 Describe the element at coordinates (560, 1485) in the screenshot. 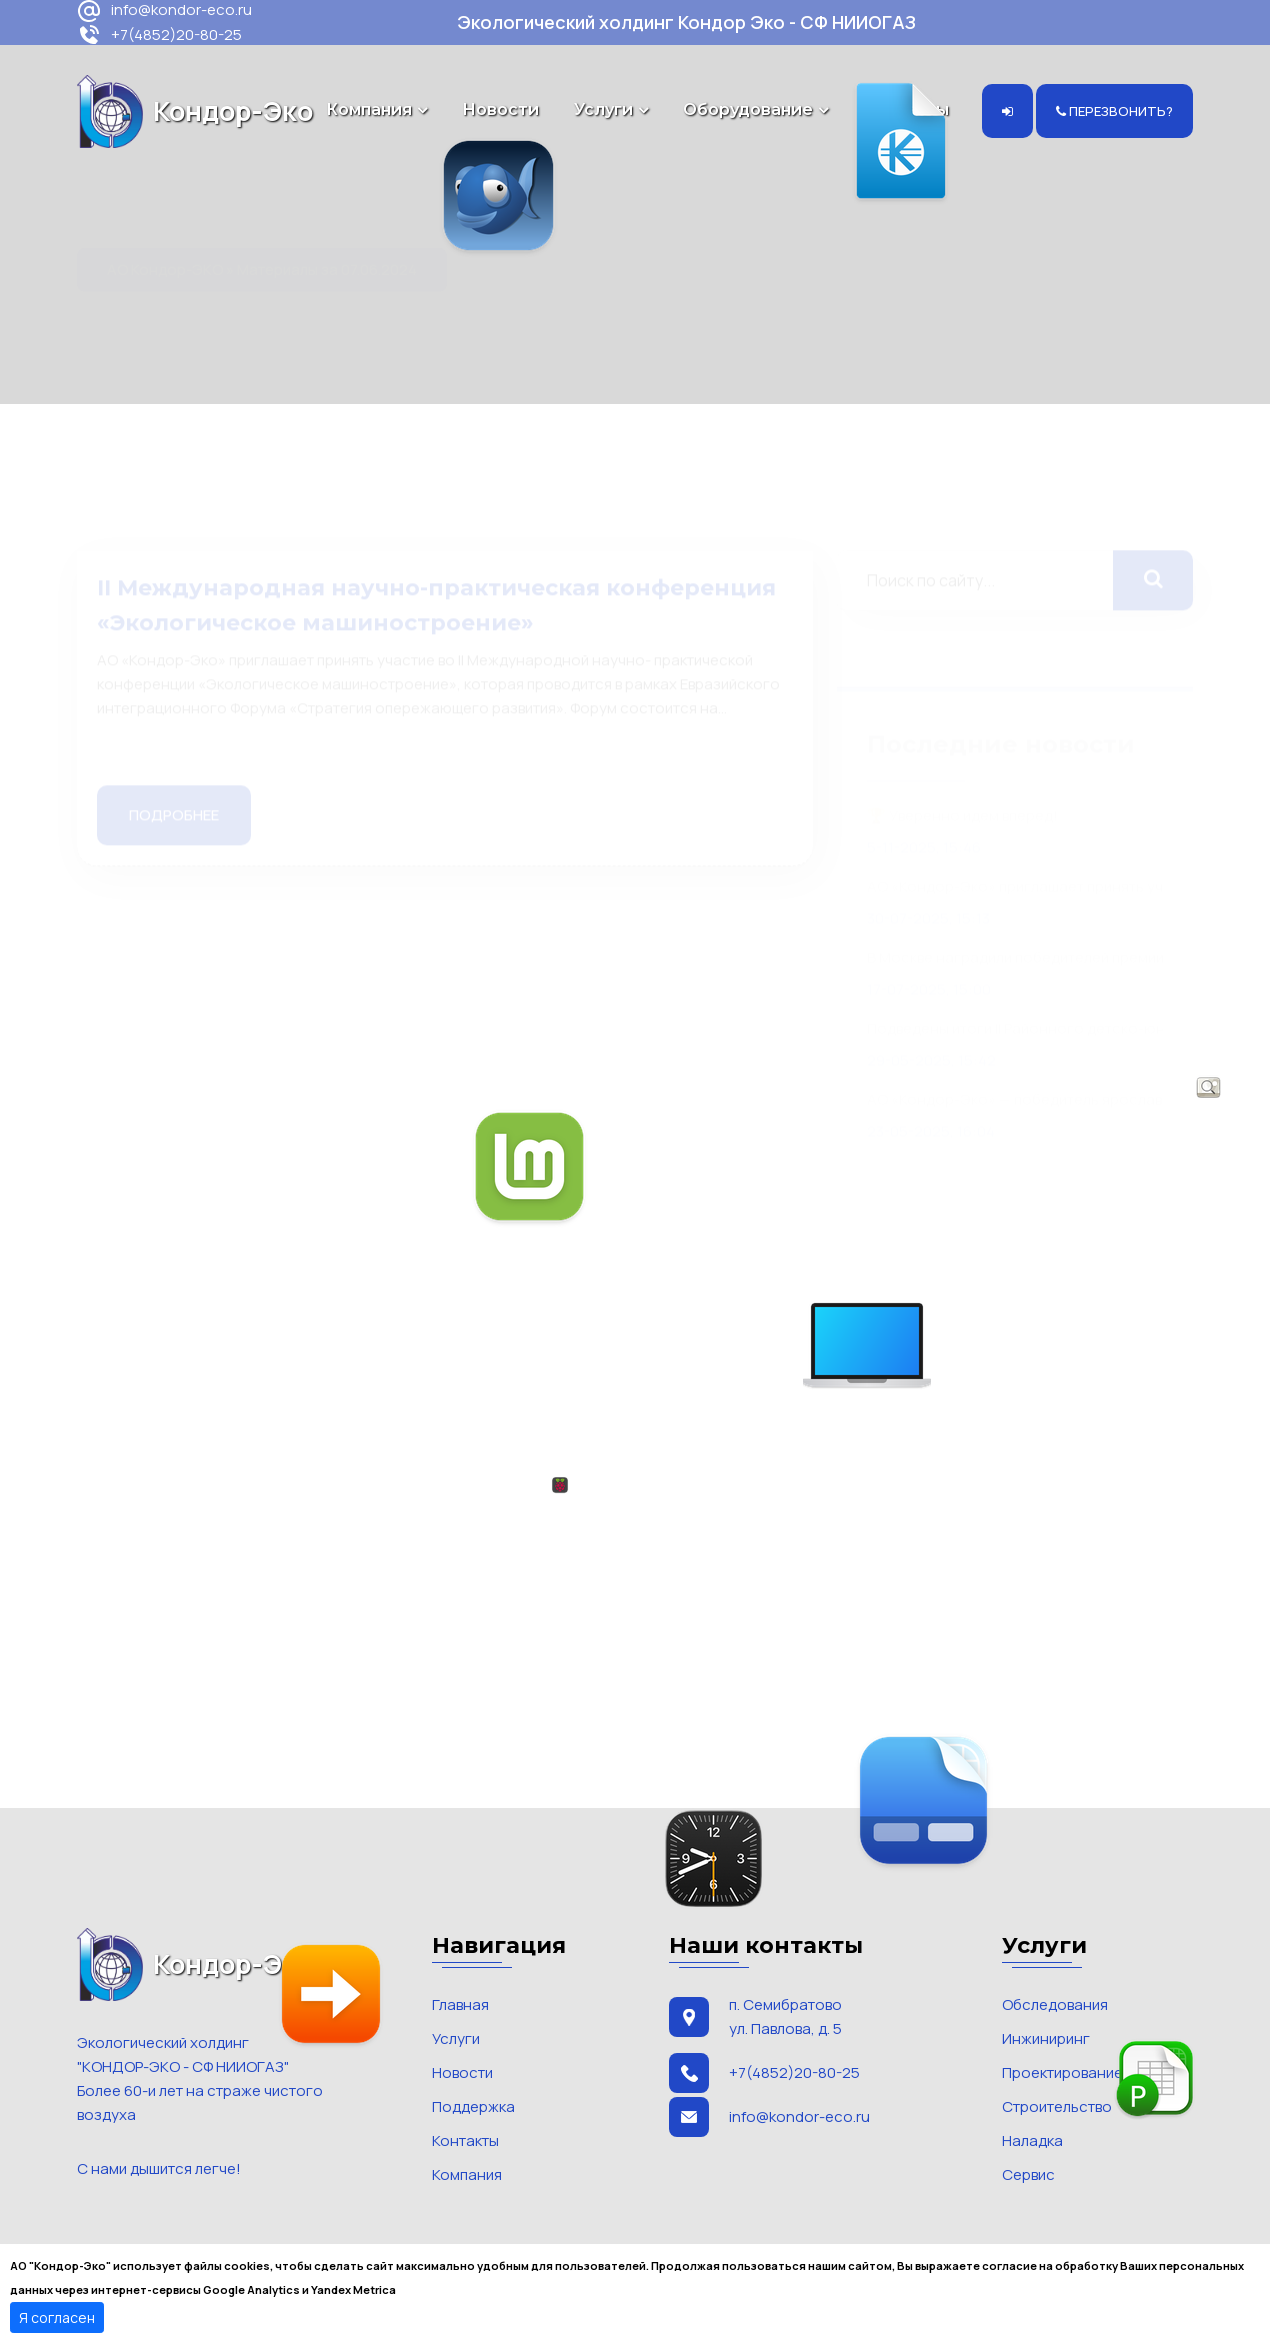

I see `launch raspbian operating system` at that location.